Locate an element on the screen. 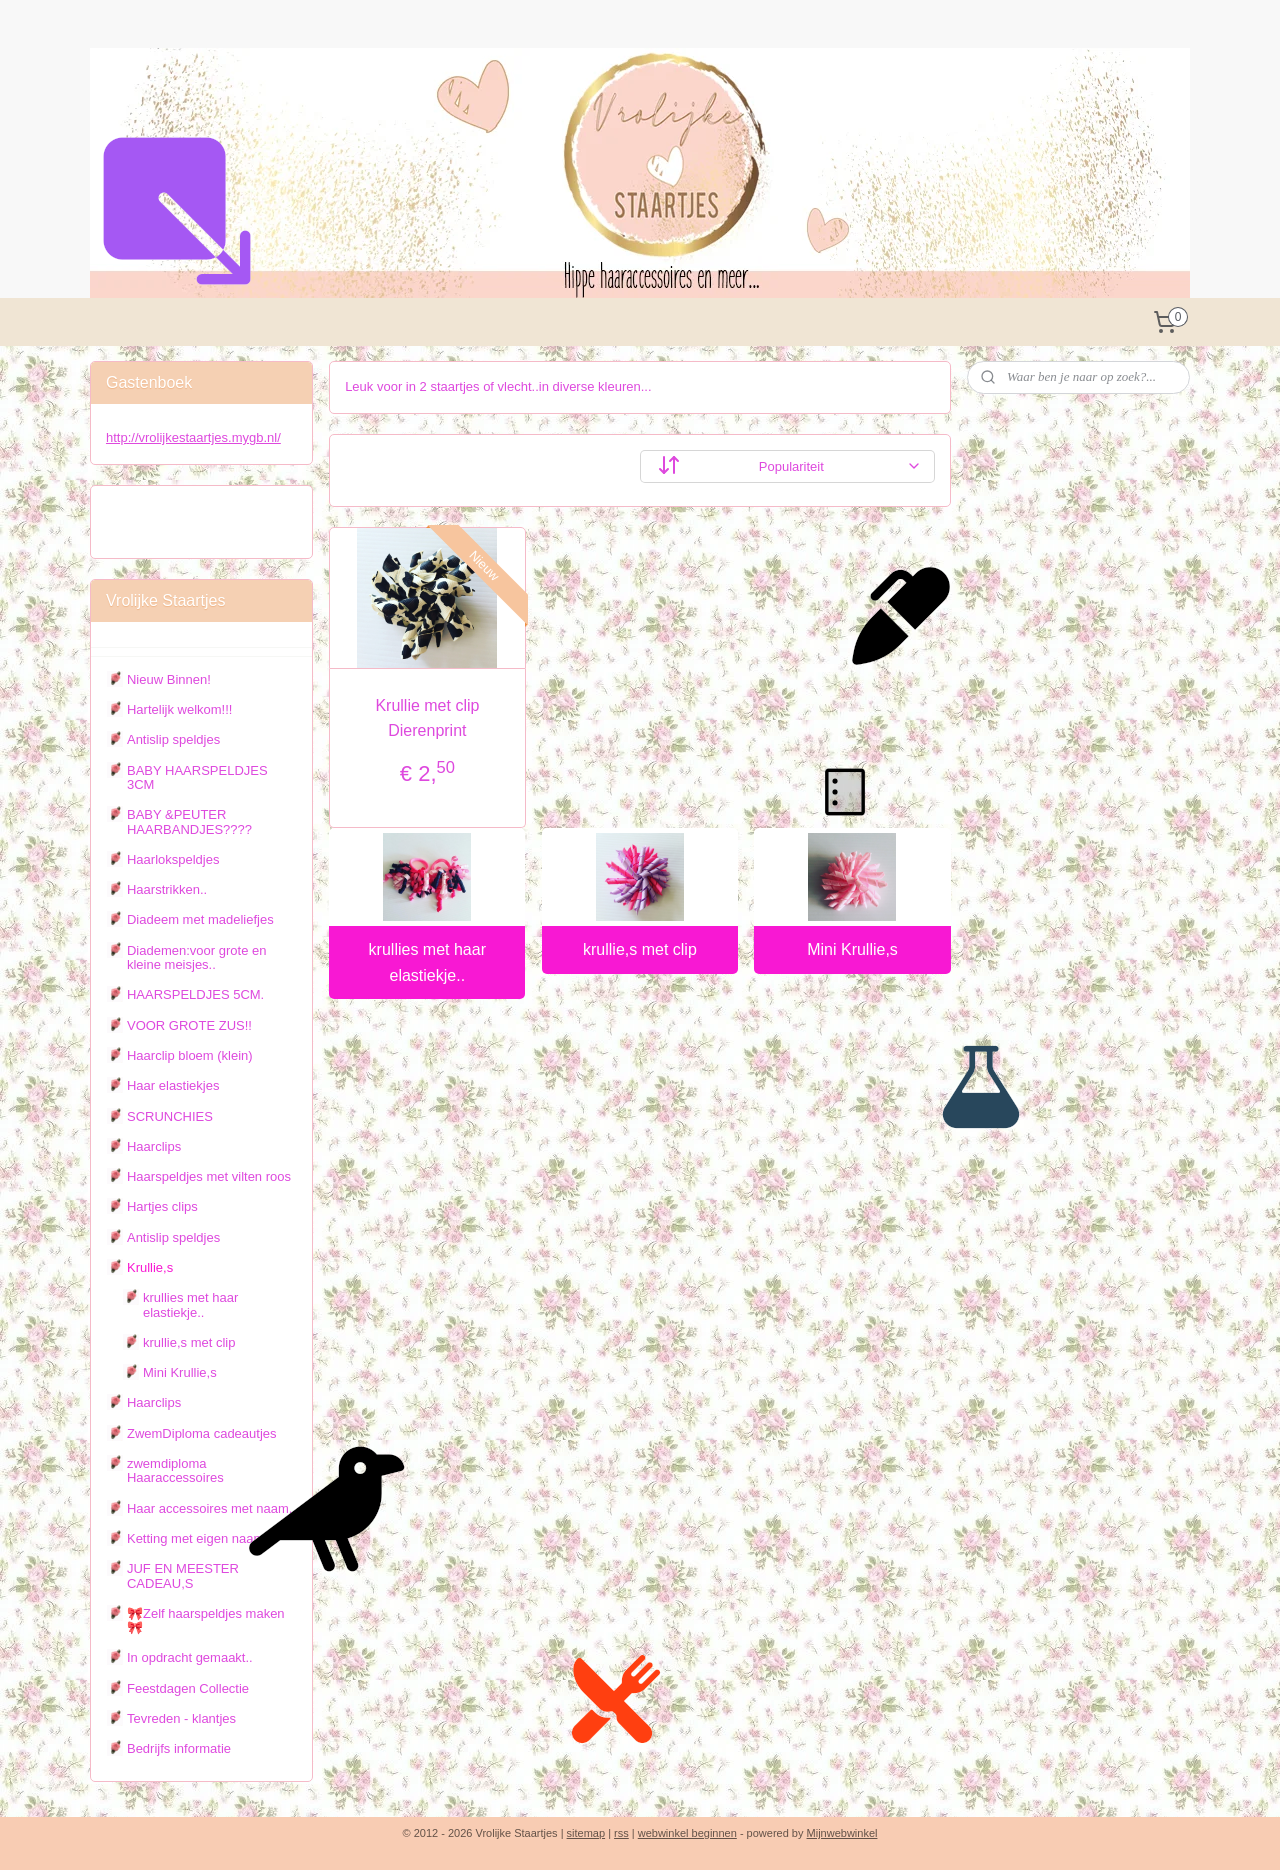 This screenshot has width=1280, height=1870. find nearby restaurants is located at coordinates (616, 1699).